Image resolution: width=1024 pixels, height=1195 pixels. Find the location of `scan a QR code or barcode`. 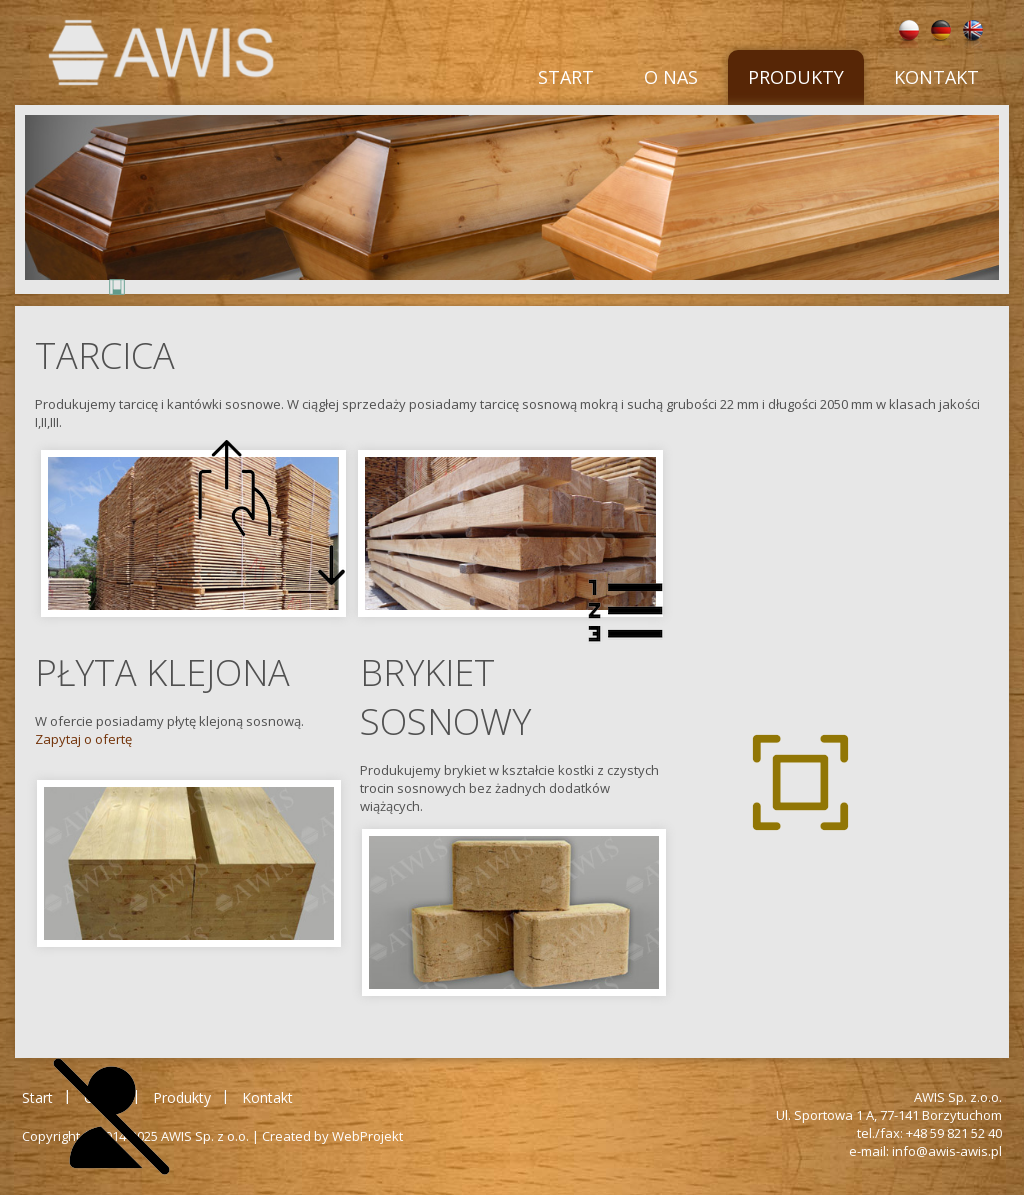

scan a QR code or barcode is located at coordinates (800, 782).